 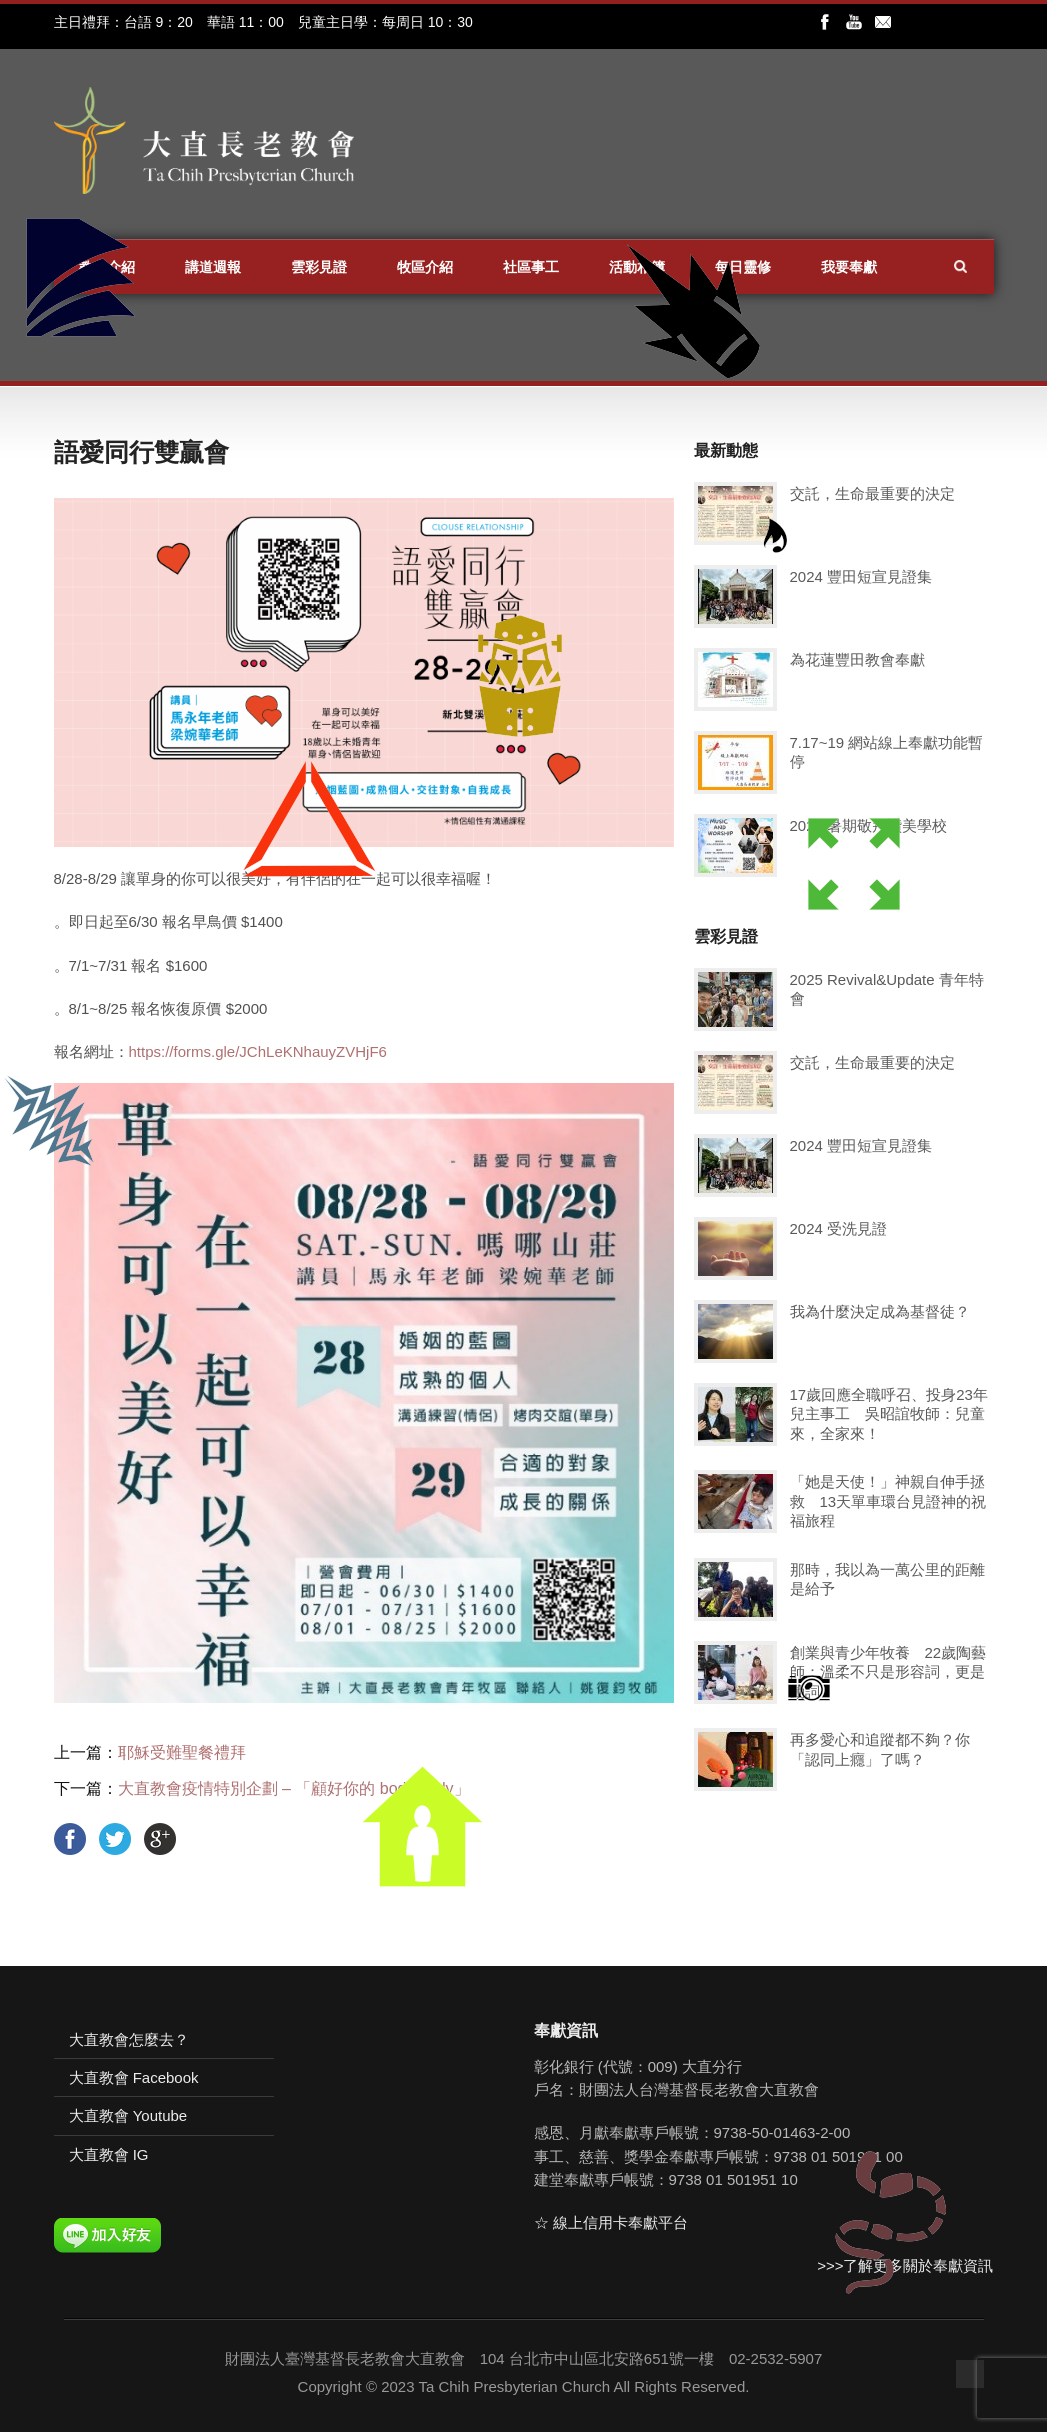 What do you see at coordinates (422, 1826) in the screenshot?
I see `view player home base or headquarters` at bounding box center [422, 1826].